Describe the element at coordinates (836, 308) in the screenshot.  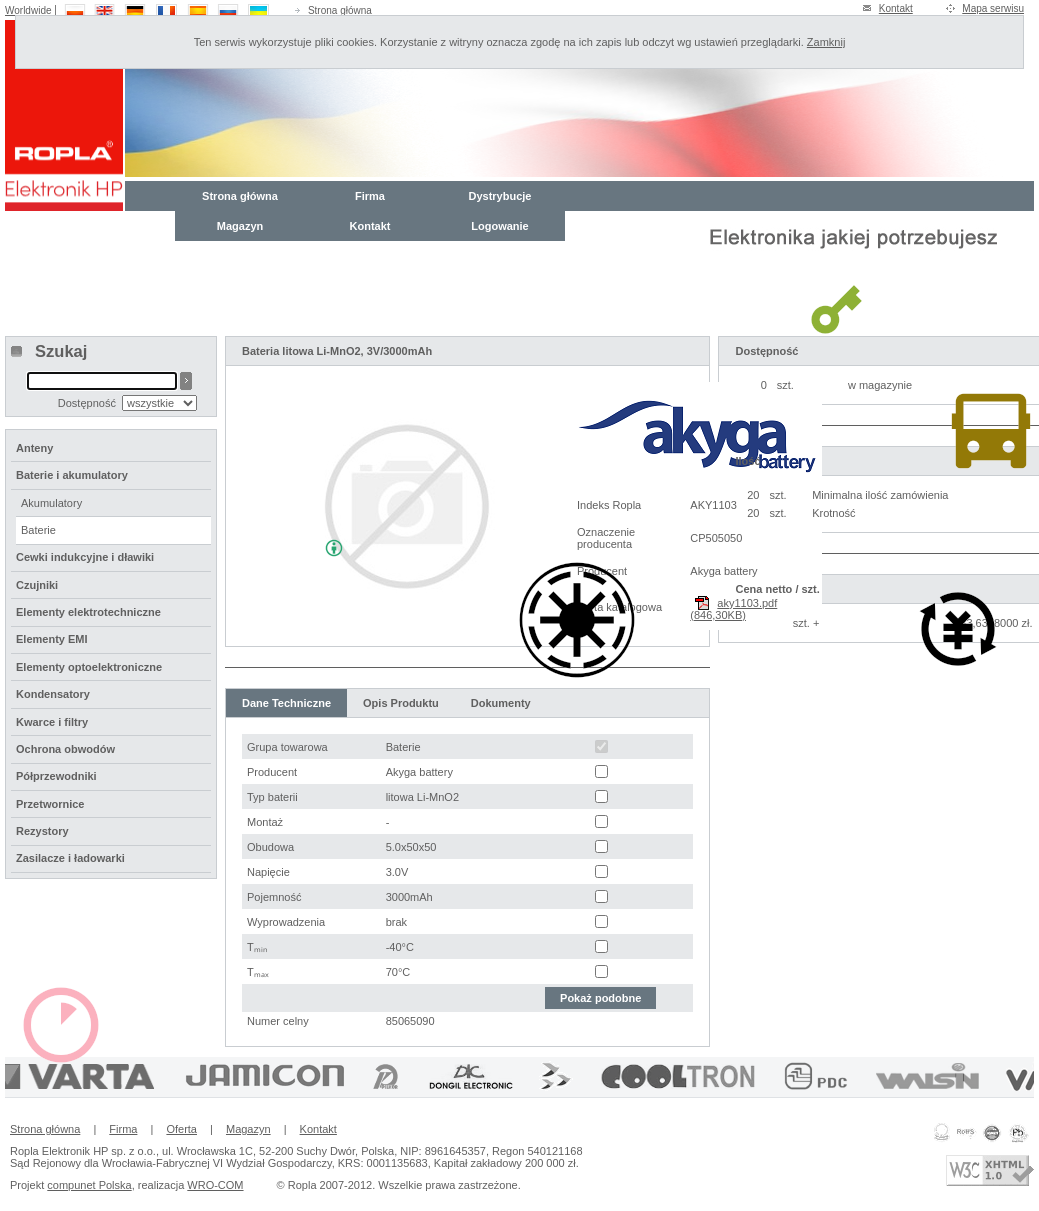
I see `access password or security settings` at that location.